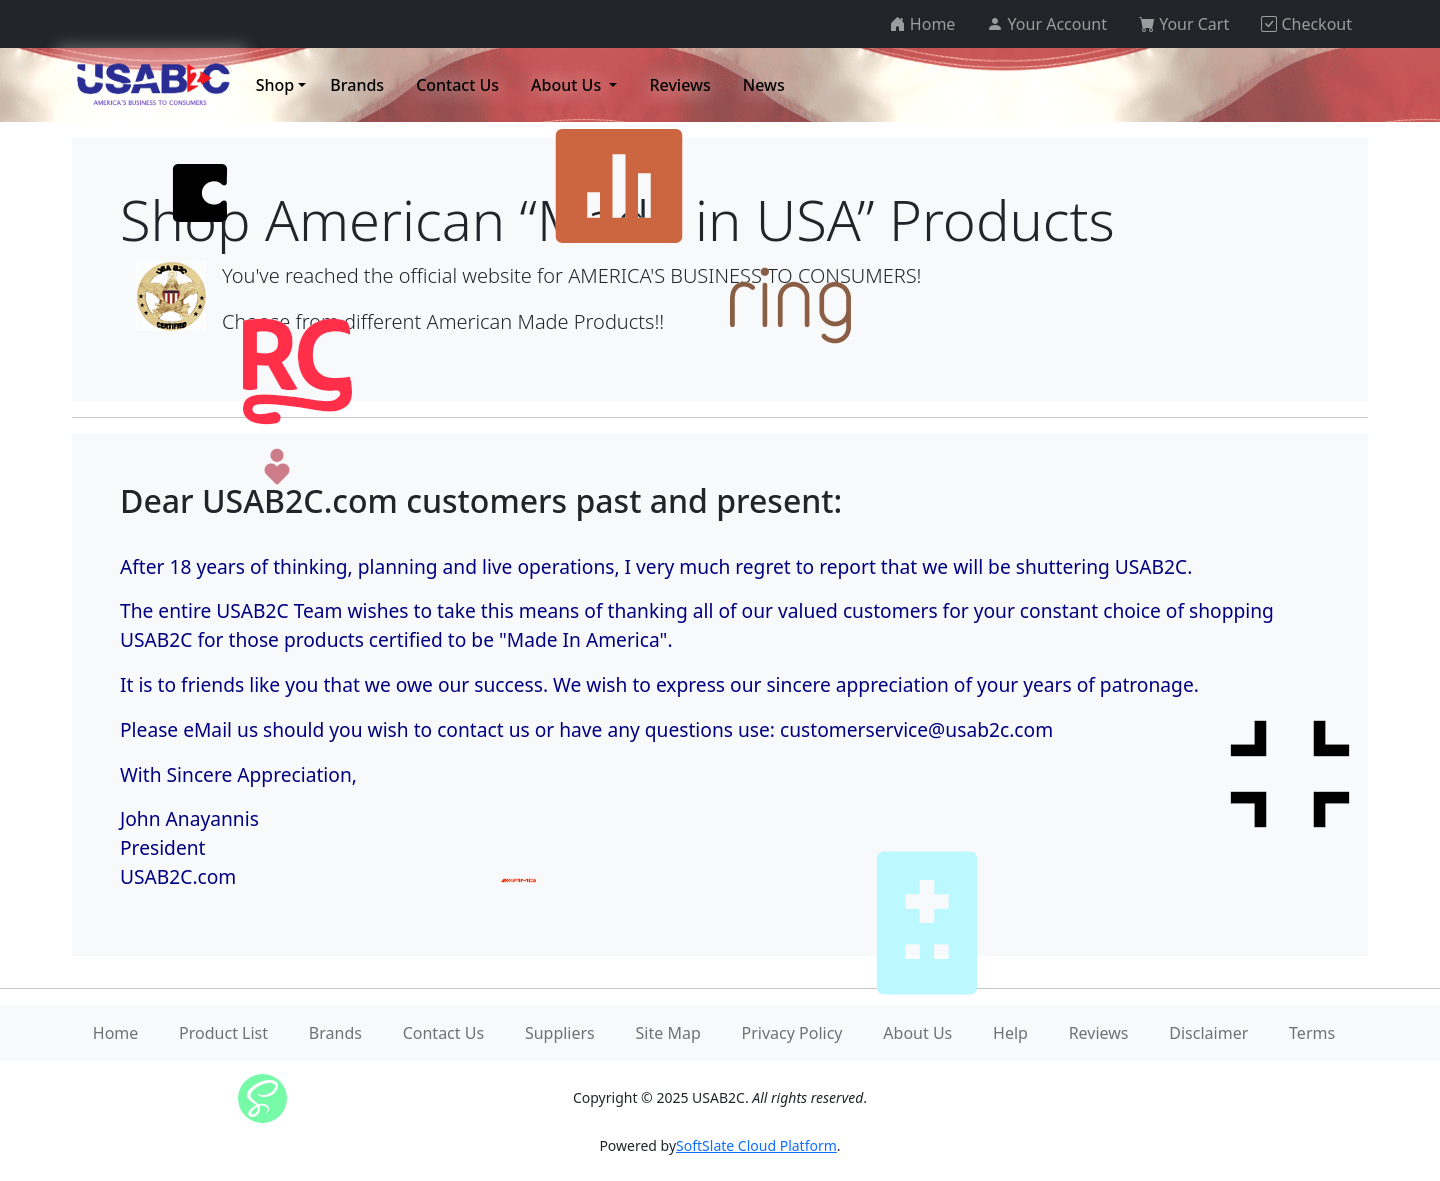 The image size is (1440, 1181). What do you see at coordinates (790, 305) in the screenshot?
I see `open the Ring smart home app` at bounding box center [790, 305].